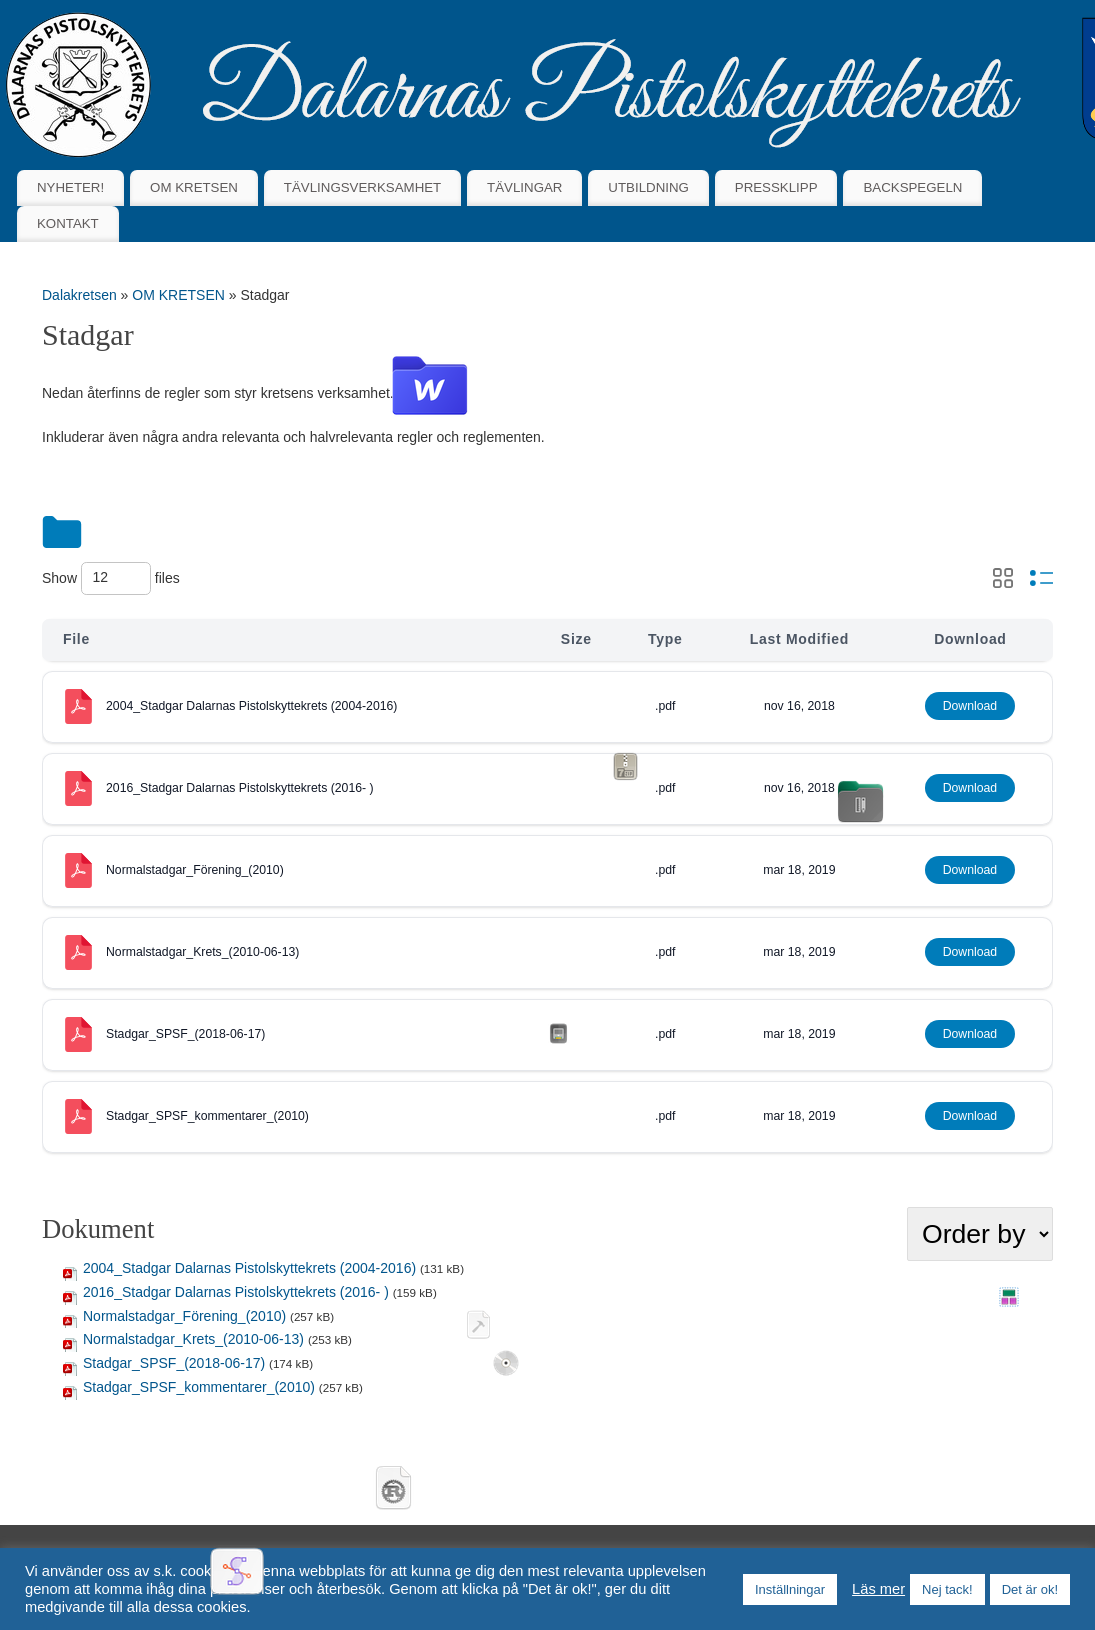 This screenshot has width=1095, height=1630. What do you see at coordinates (860, 801) in the screenshot?
I see `access your templates folder` at bounding box center [860, 801].